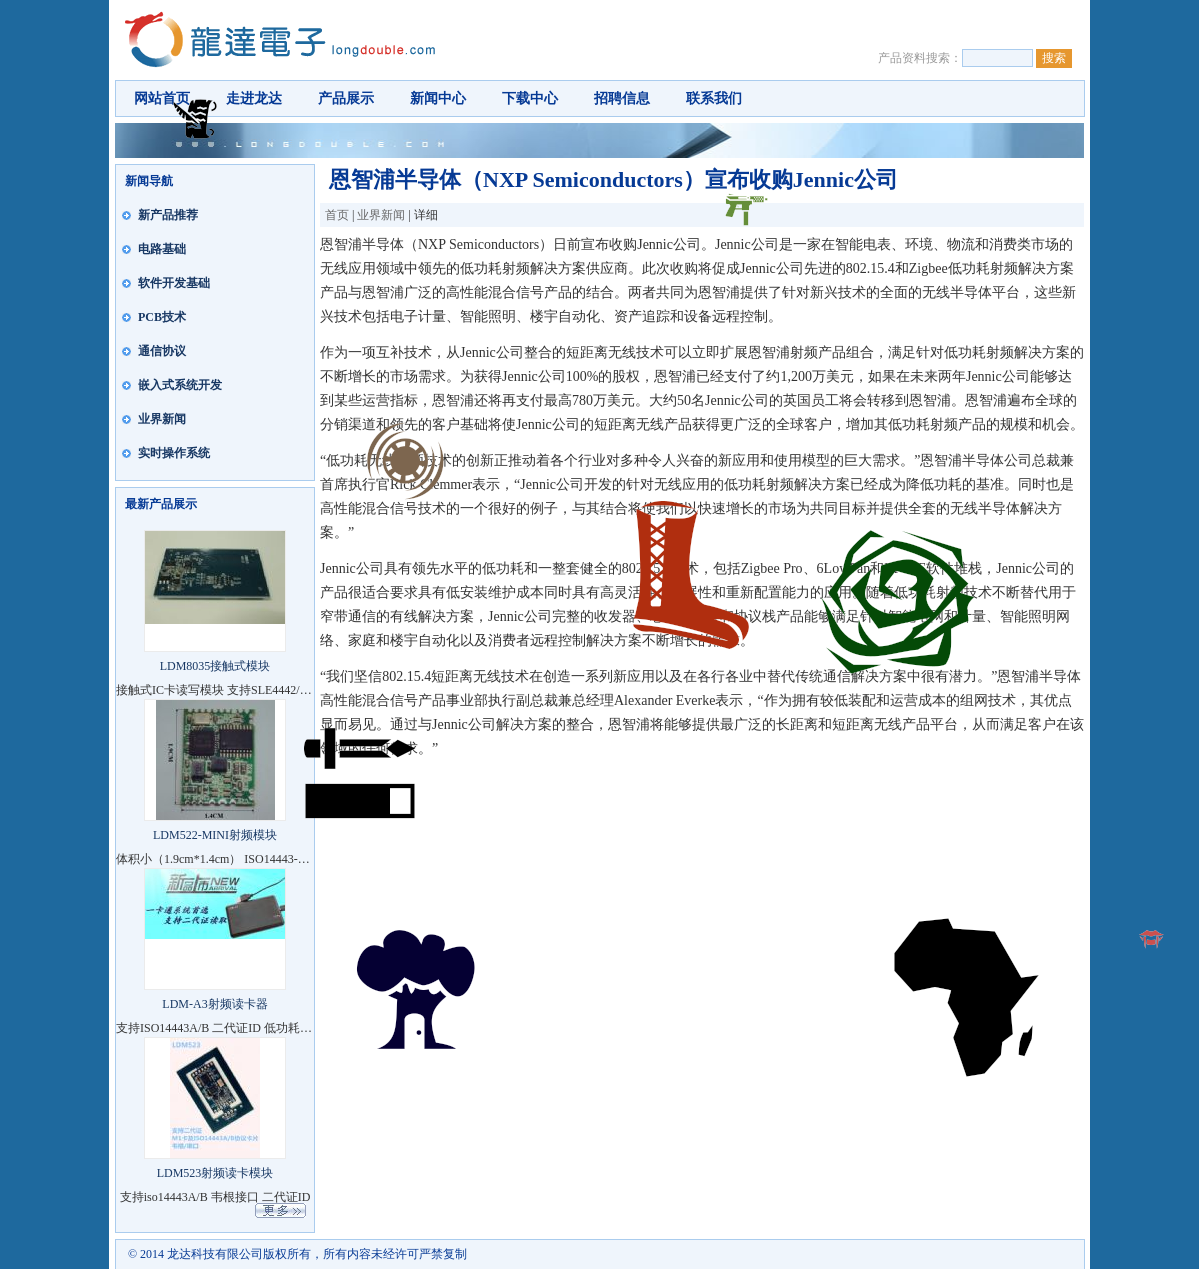 The width and height of the screenshot is (1199, 1269). I want to click on select footwear or boot equipment, so click(691, 575).